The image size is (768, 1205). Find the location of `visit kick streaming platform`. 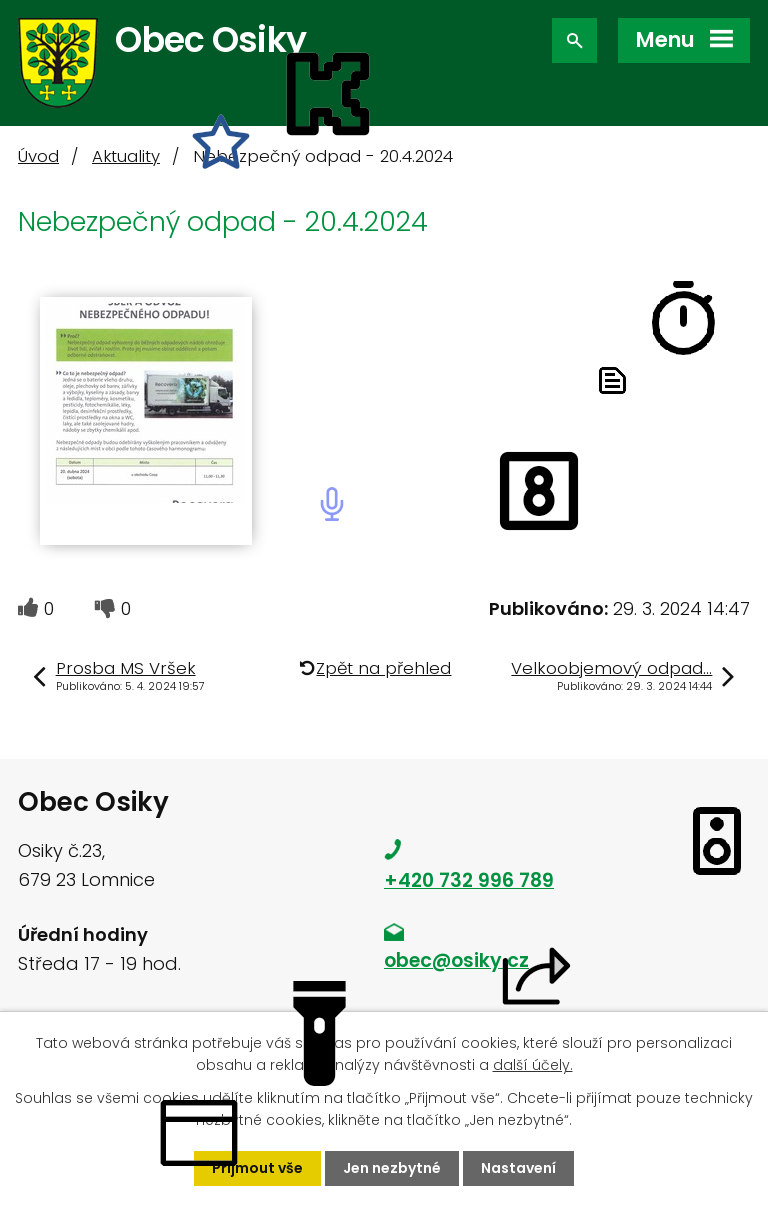

visit kick streaming platform is located at coordinates (328, 94).